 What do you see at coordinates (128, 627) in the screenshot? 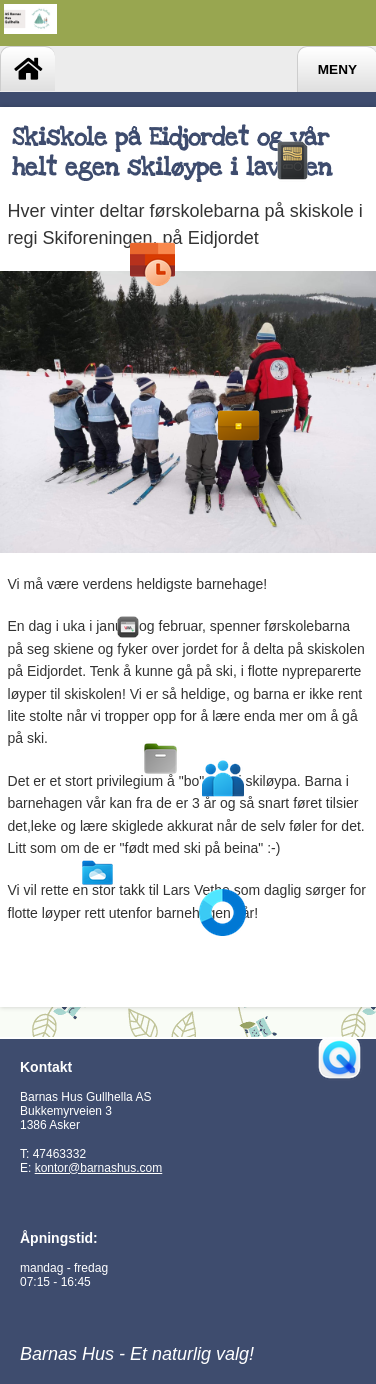
I see `configure virtual machine installation settings` at bounding box center [128, 627].